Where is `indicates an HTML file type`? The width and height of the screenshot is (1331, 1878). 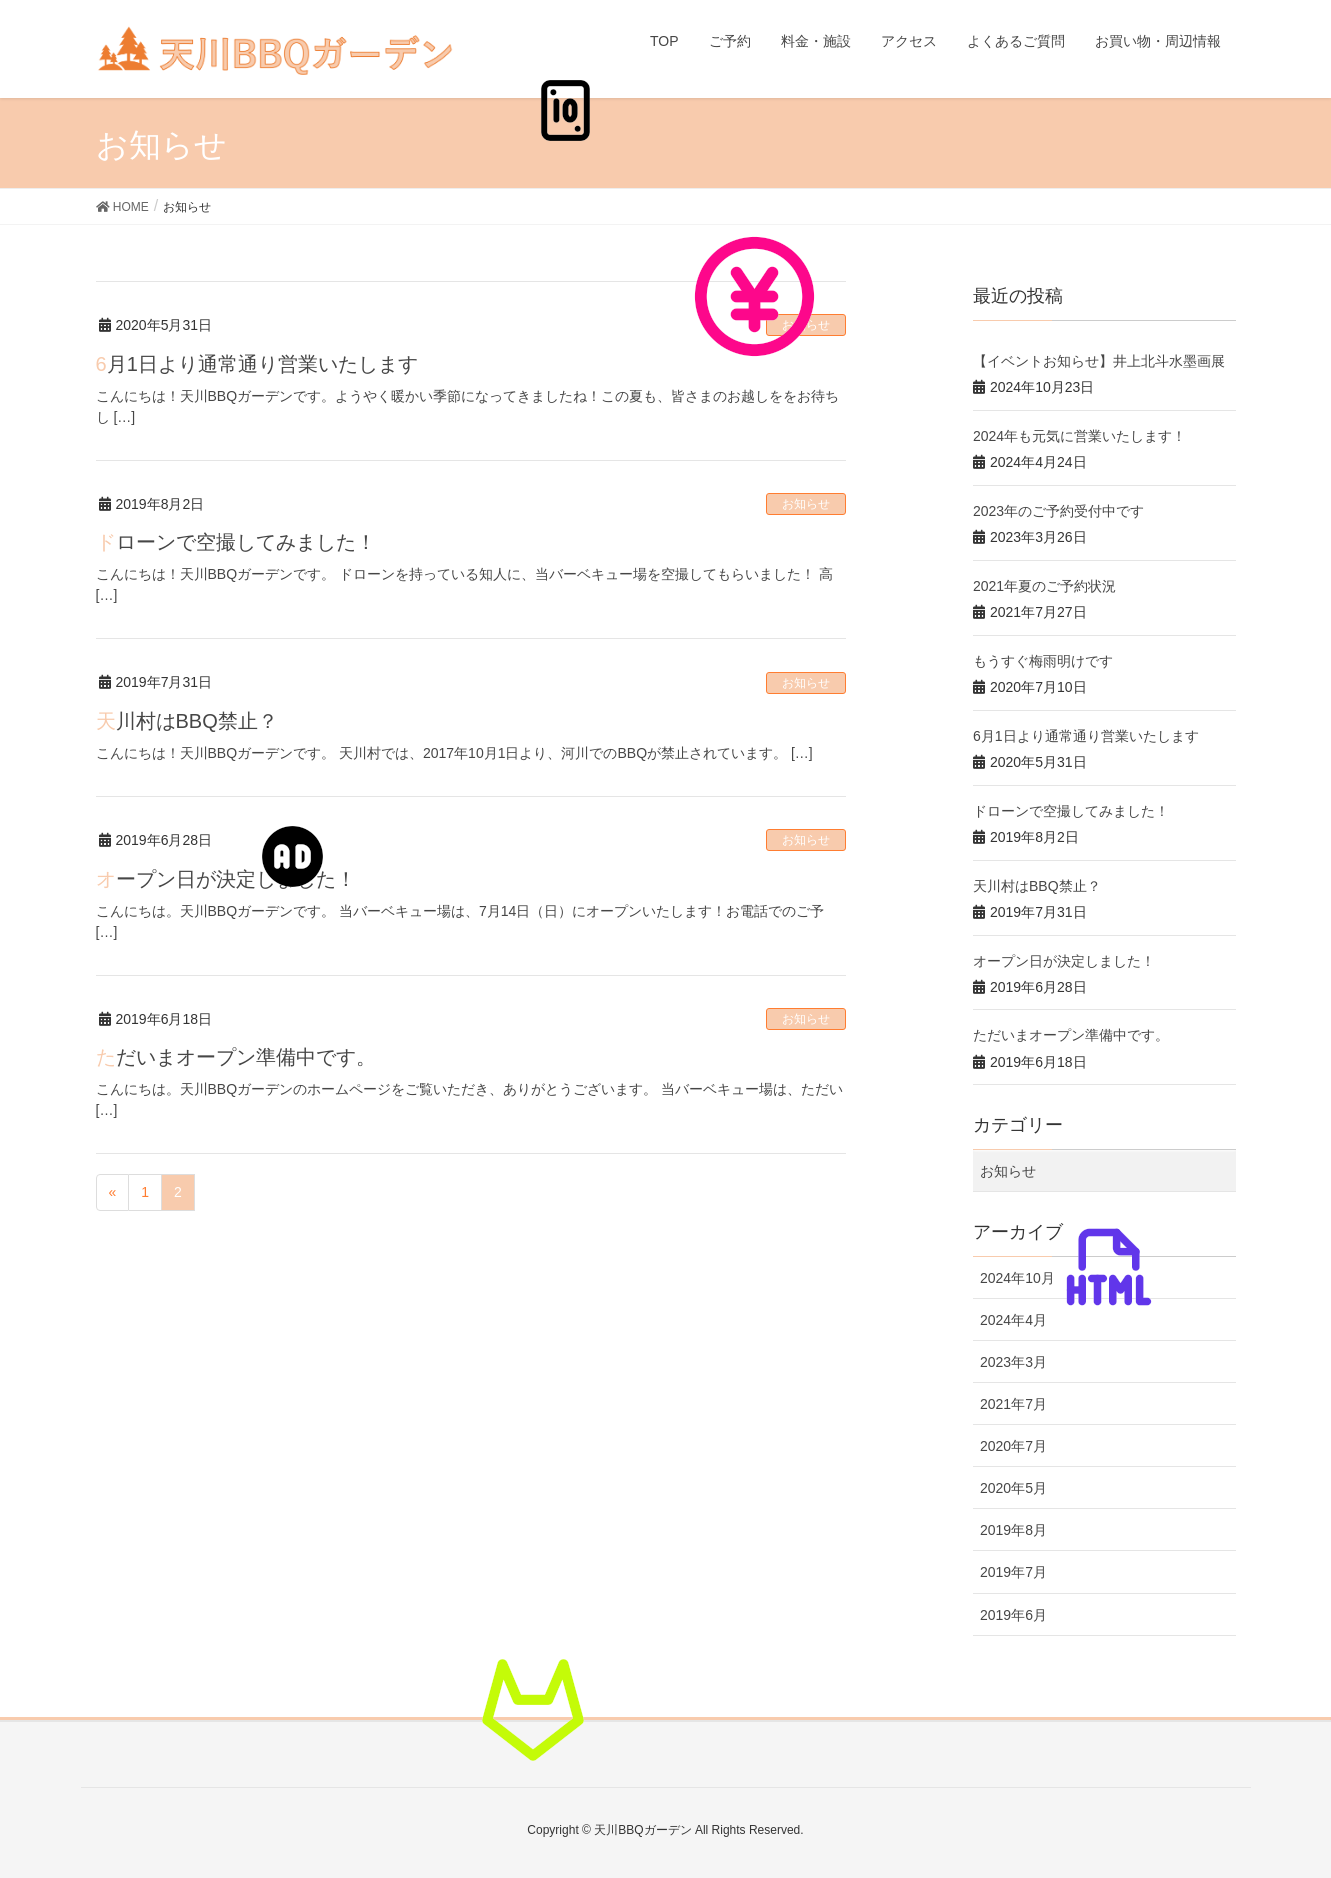
indicates an HTML file type is located at coordinates (1109, 1267).